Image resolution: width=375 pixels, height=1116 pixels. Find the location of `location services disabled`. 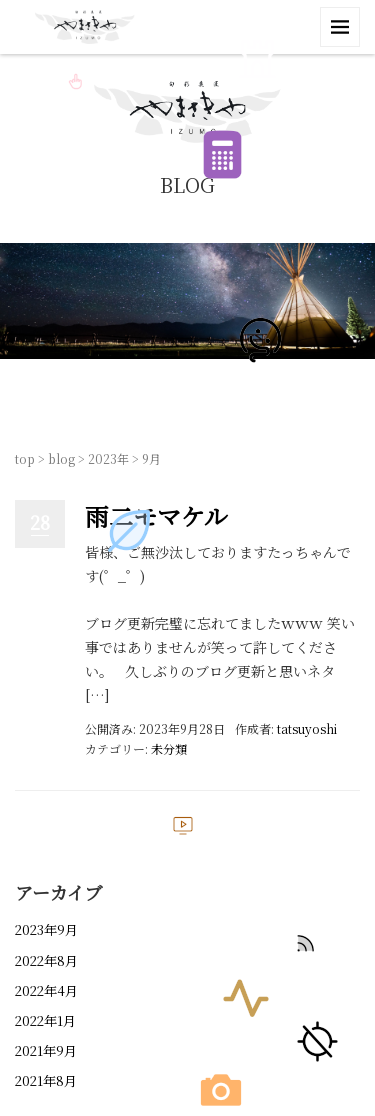

location services disabled is located at coordinates (317, 1041).